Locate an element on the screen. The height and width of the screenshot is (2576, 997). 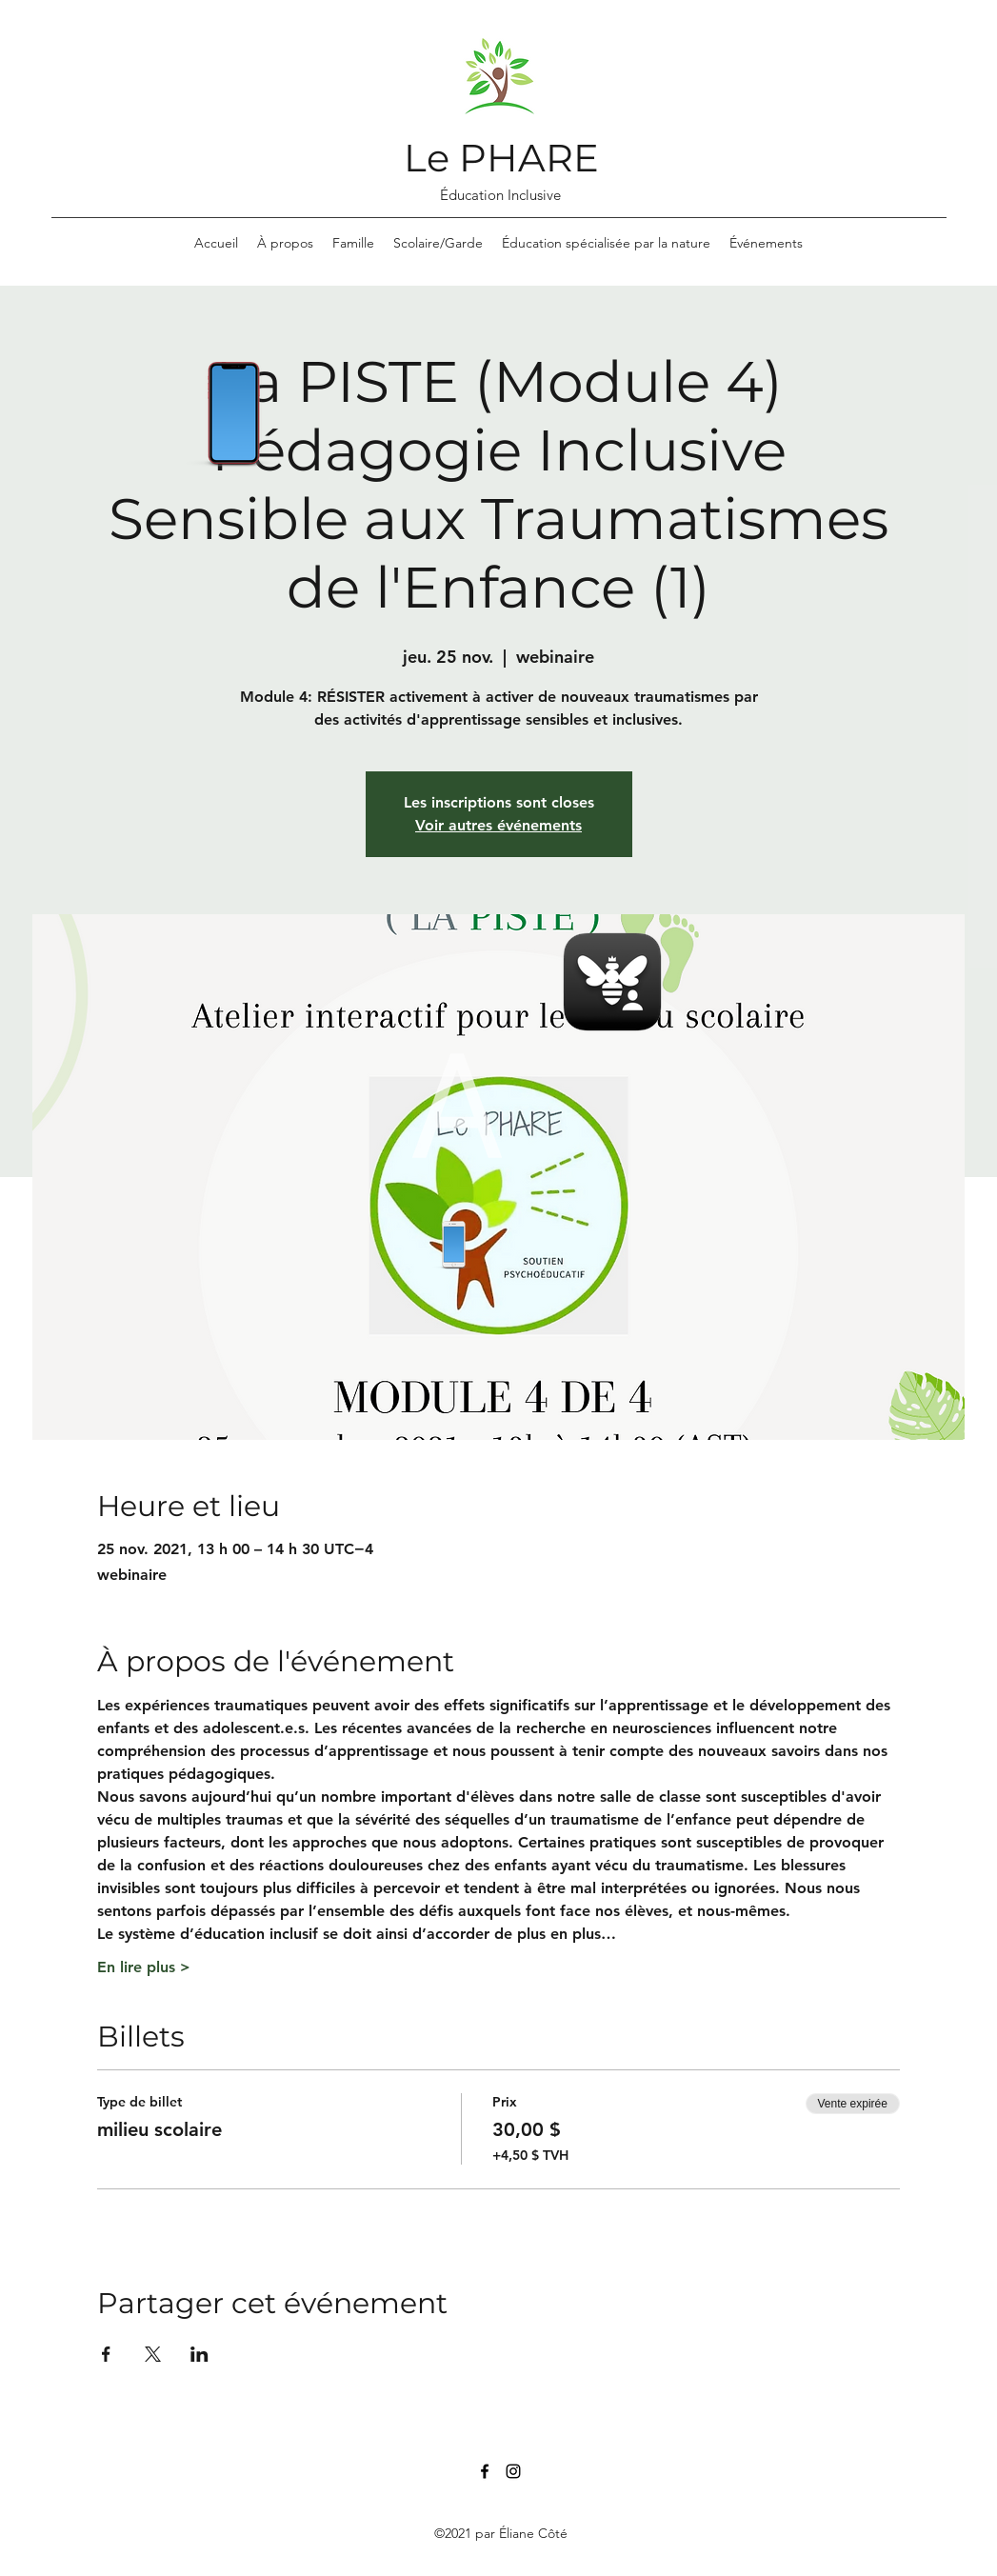
access the font library is located at coordinates (457, 1106).